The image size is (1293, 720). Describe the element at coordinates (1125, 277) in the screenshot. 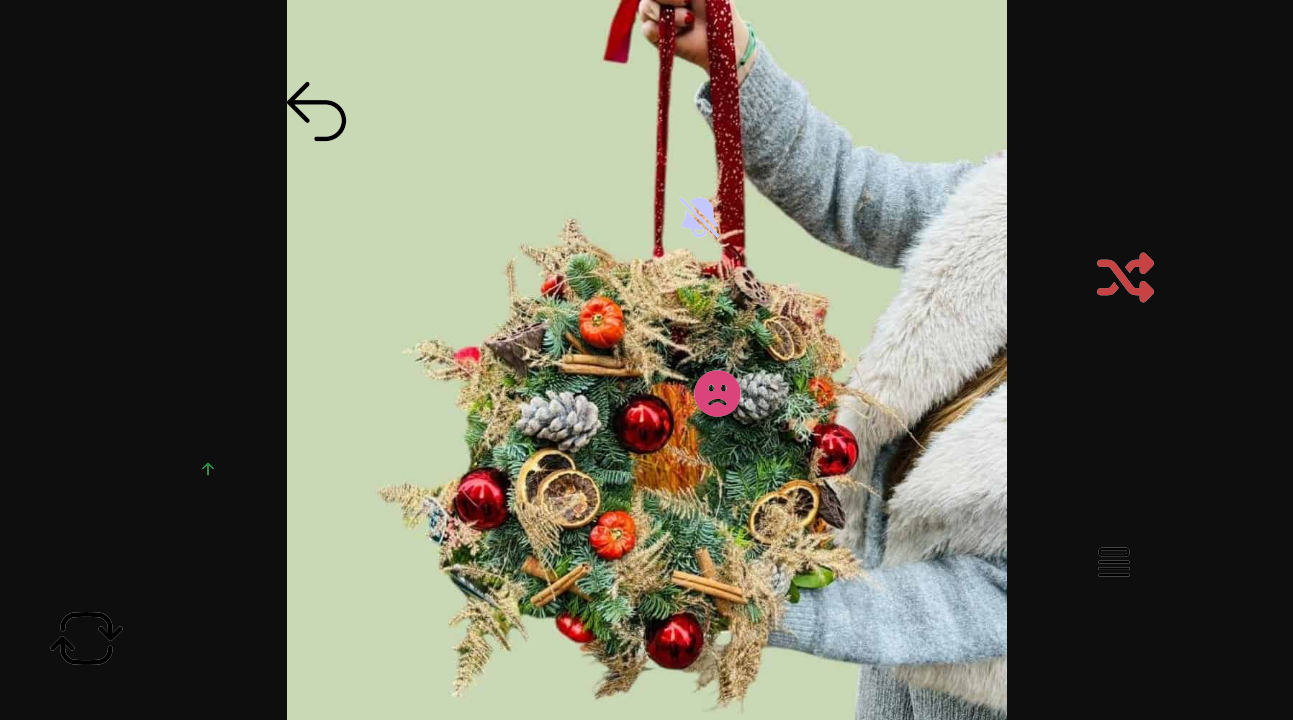

I see `shuffle playlist or queue` at that location.